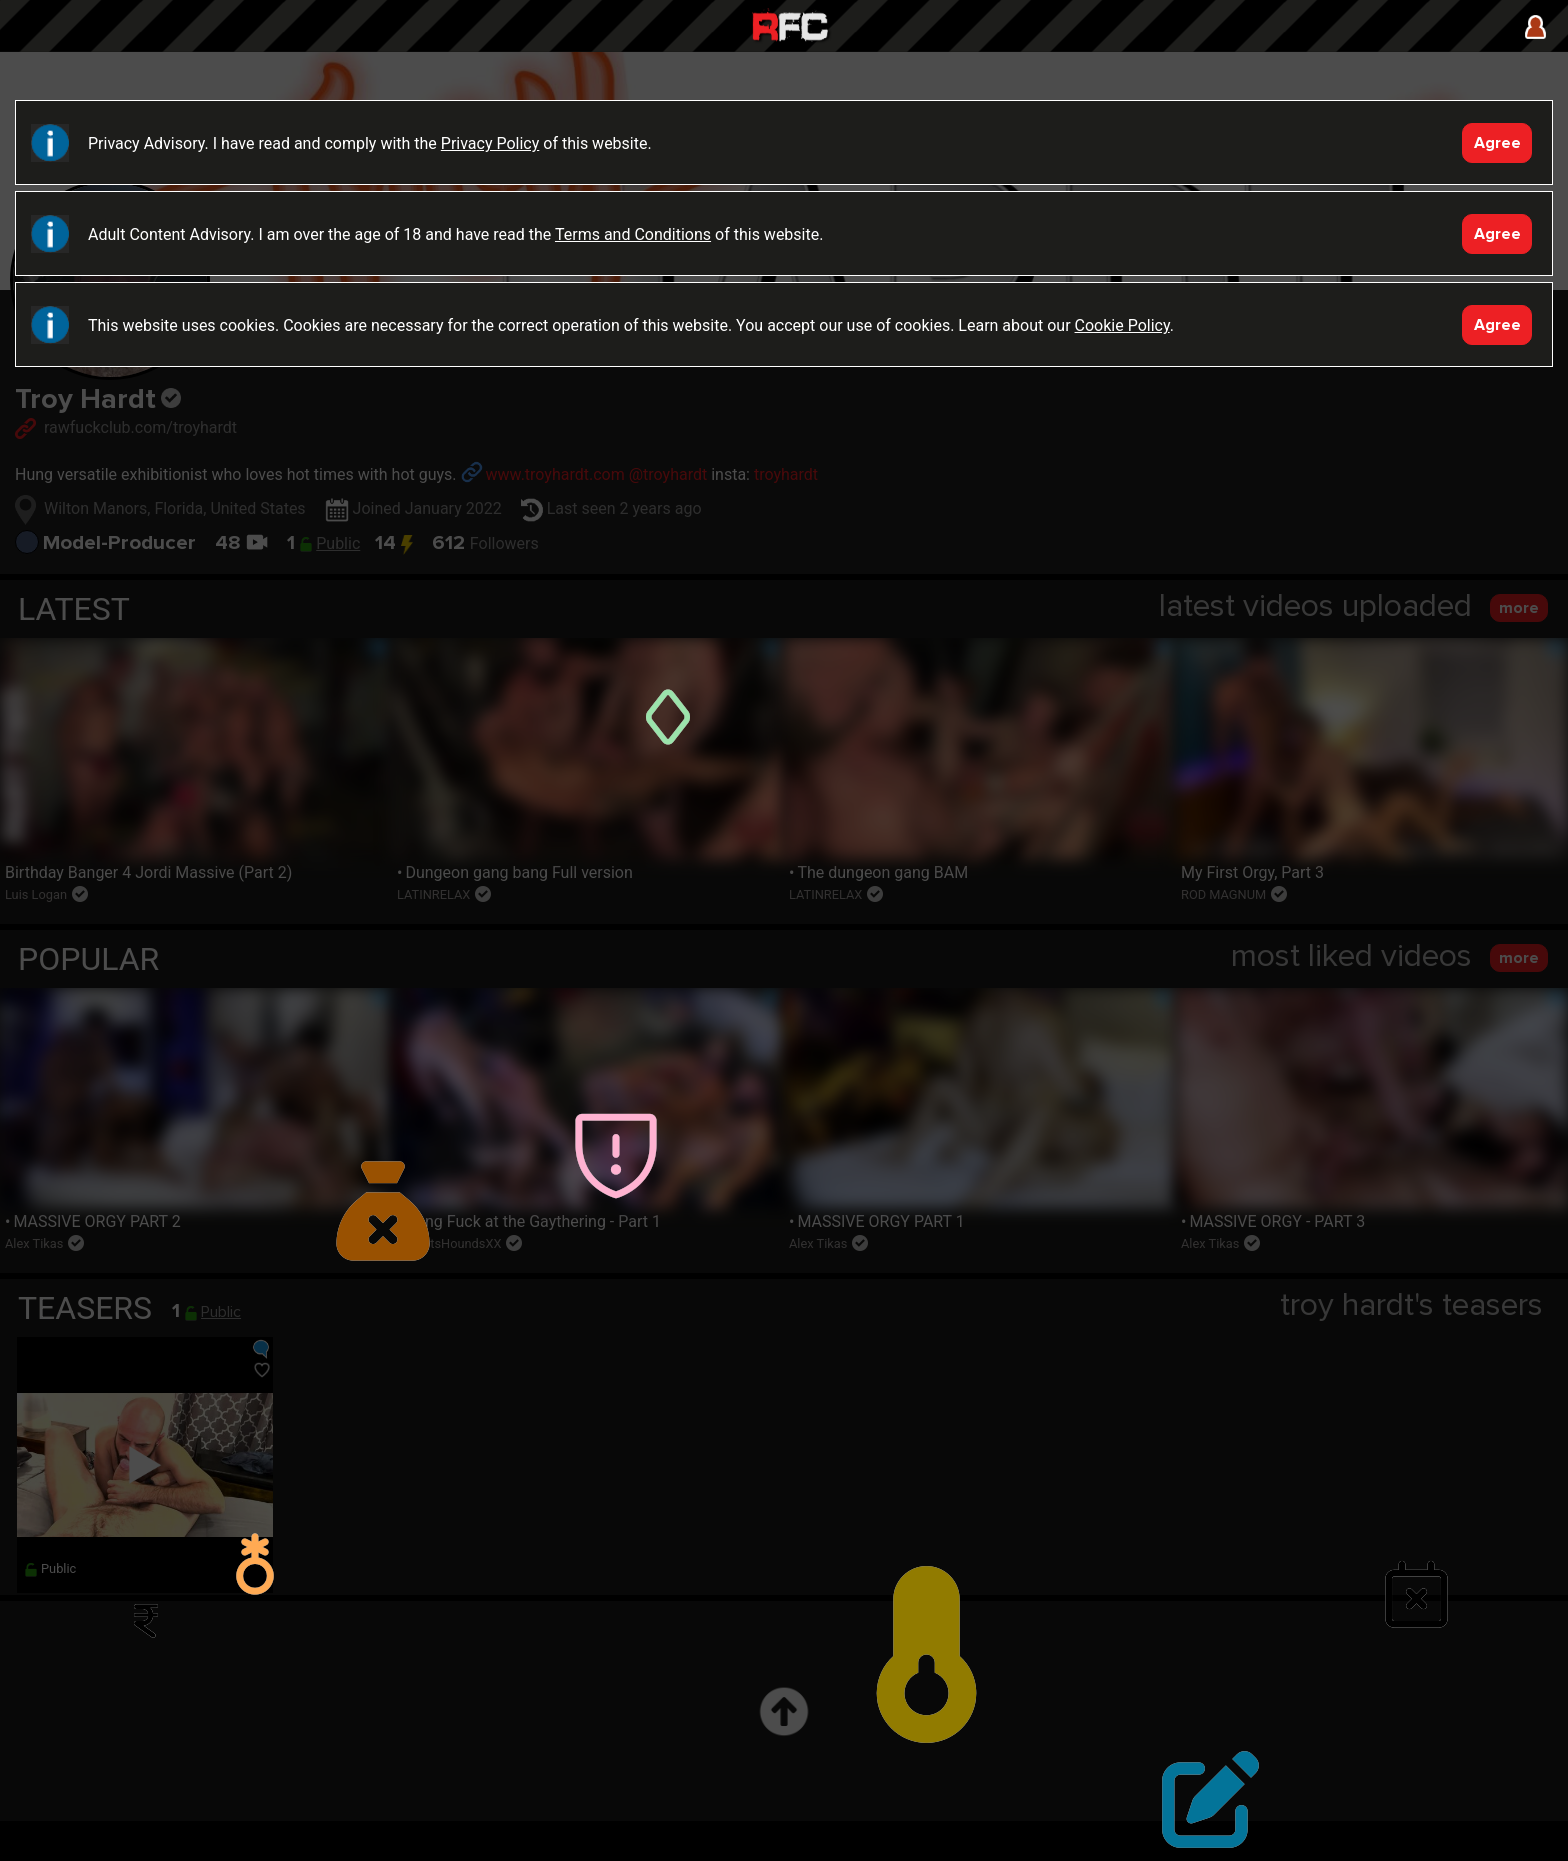 The width and height of the screenshot is (1568, 1861). I want to click on access premium or pro features, so click(668, 717).